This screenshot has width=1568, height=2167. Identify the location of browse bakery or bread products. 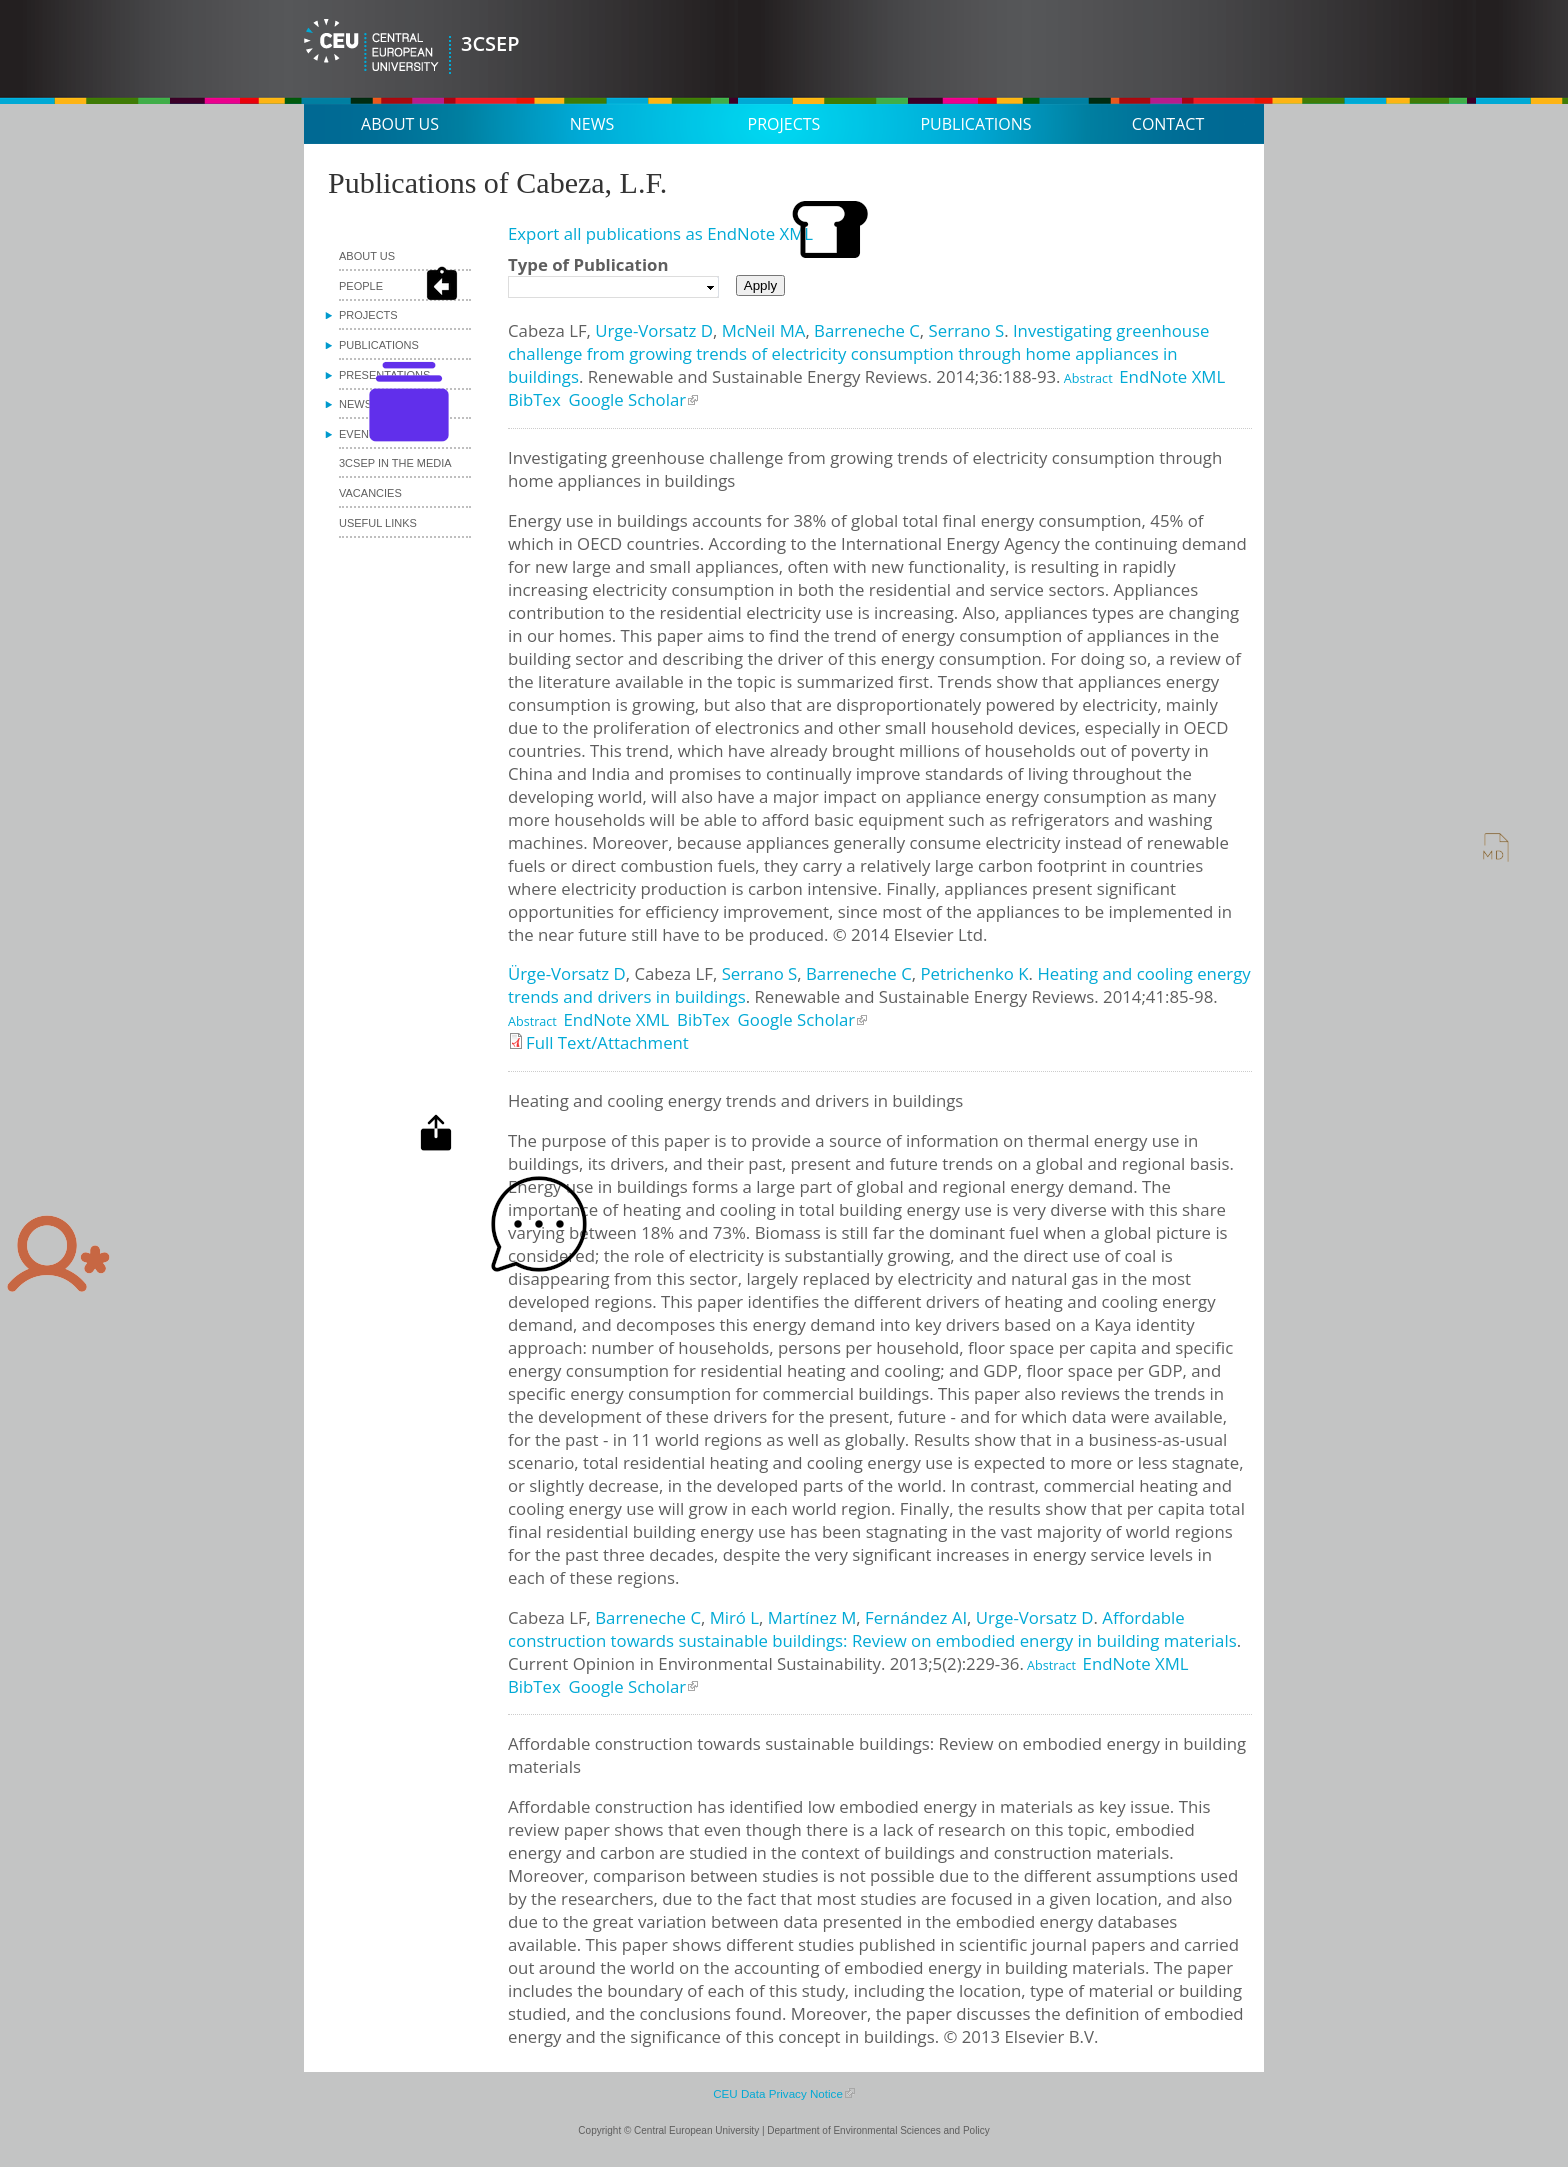
(831, 229).